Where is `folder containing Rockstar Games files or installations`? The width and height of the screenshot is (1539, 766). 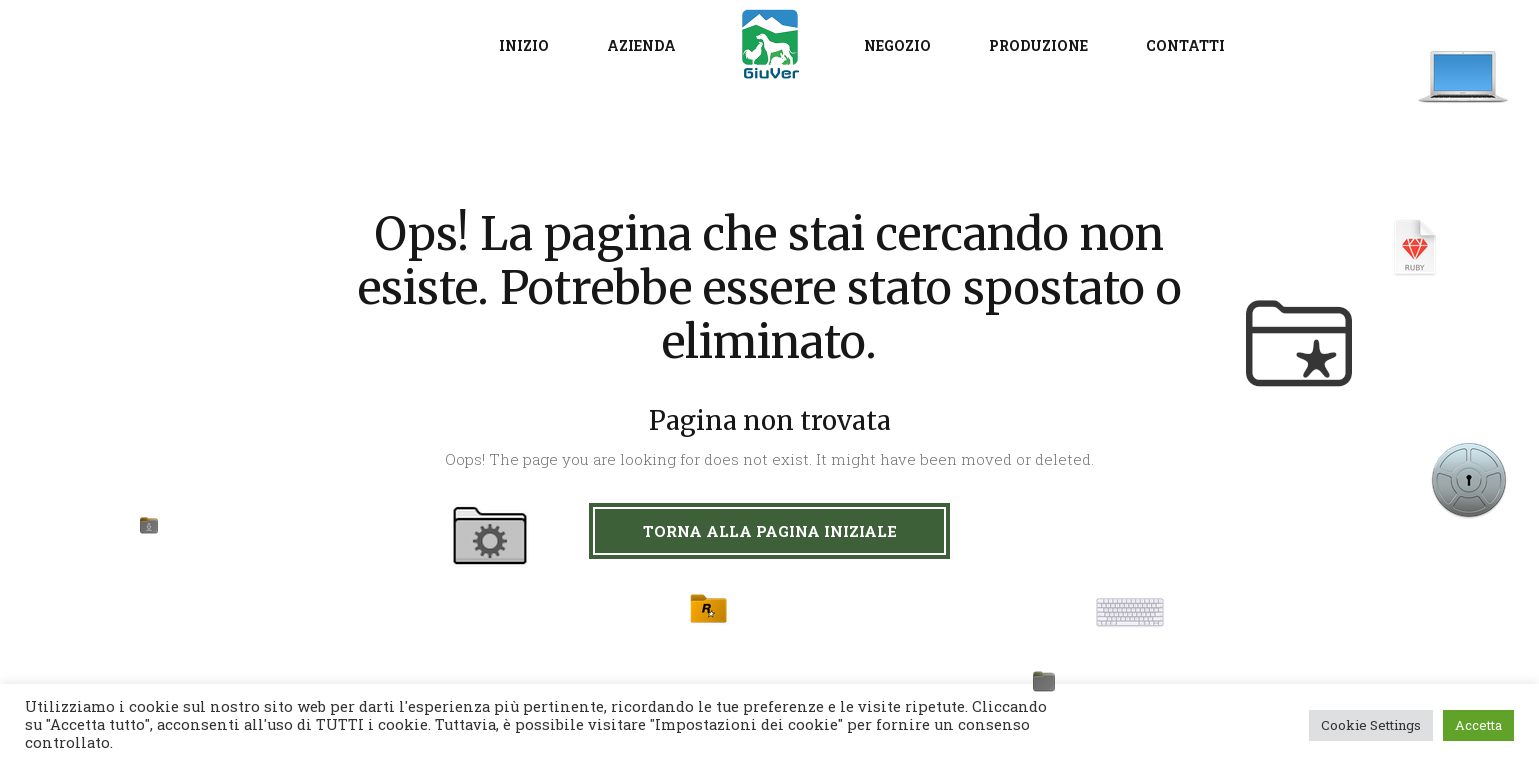
folder containing Rockstar Games files or installations is located at coordinates (708, 609).